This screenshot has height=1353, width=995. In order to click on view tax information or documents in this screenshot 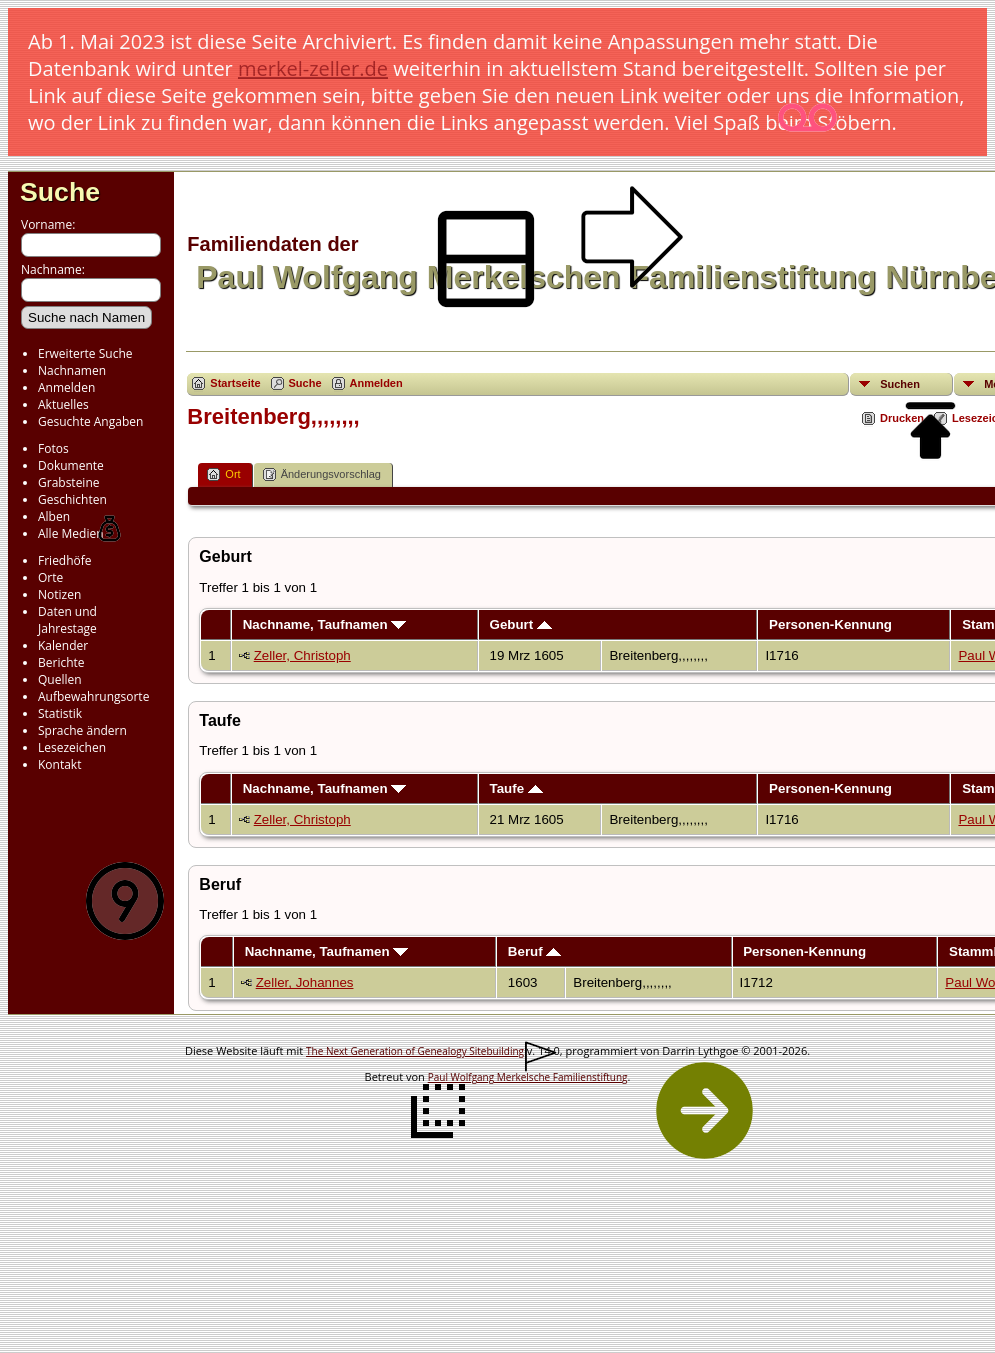, I will do `click(109, 528)`.